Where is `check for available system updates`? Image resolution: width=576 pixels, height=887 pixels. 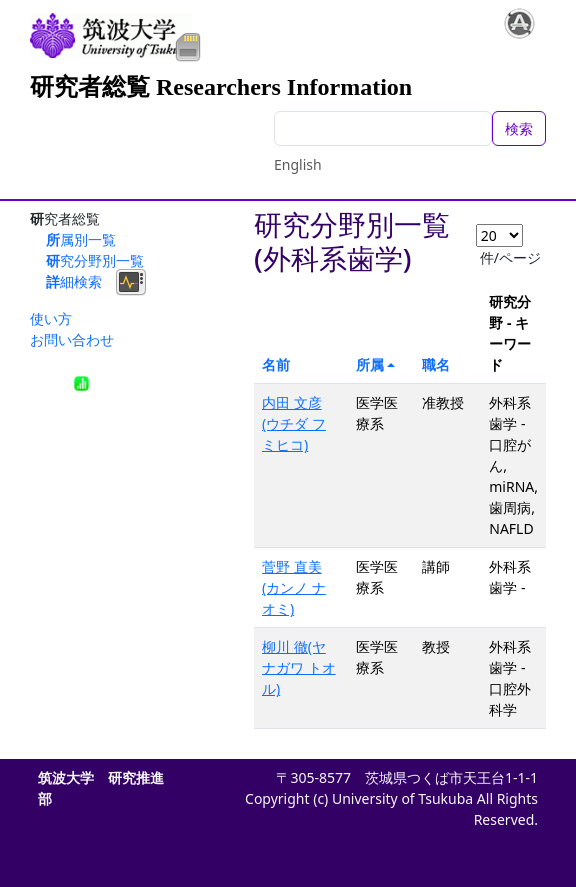
check for available system updates is located at coordinates (519, 23).